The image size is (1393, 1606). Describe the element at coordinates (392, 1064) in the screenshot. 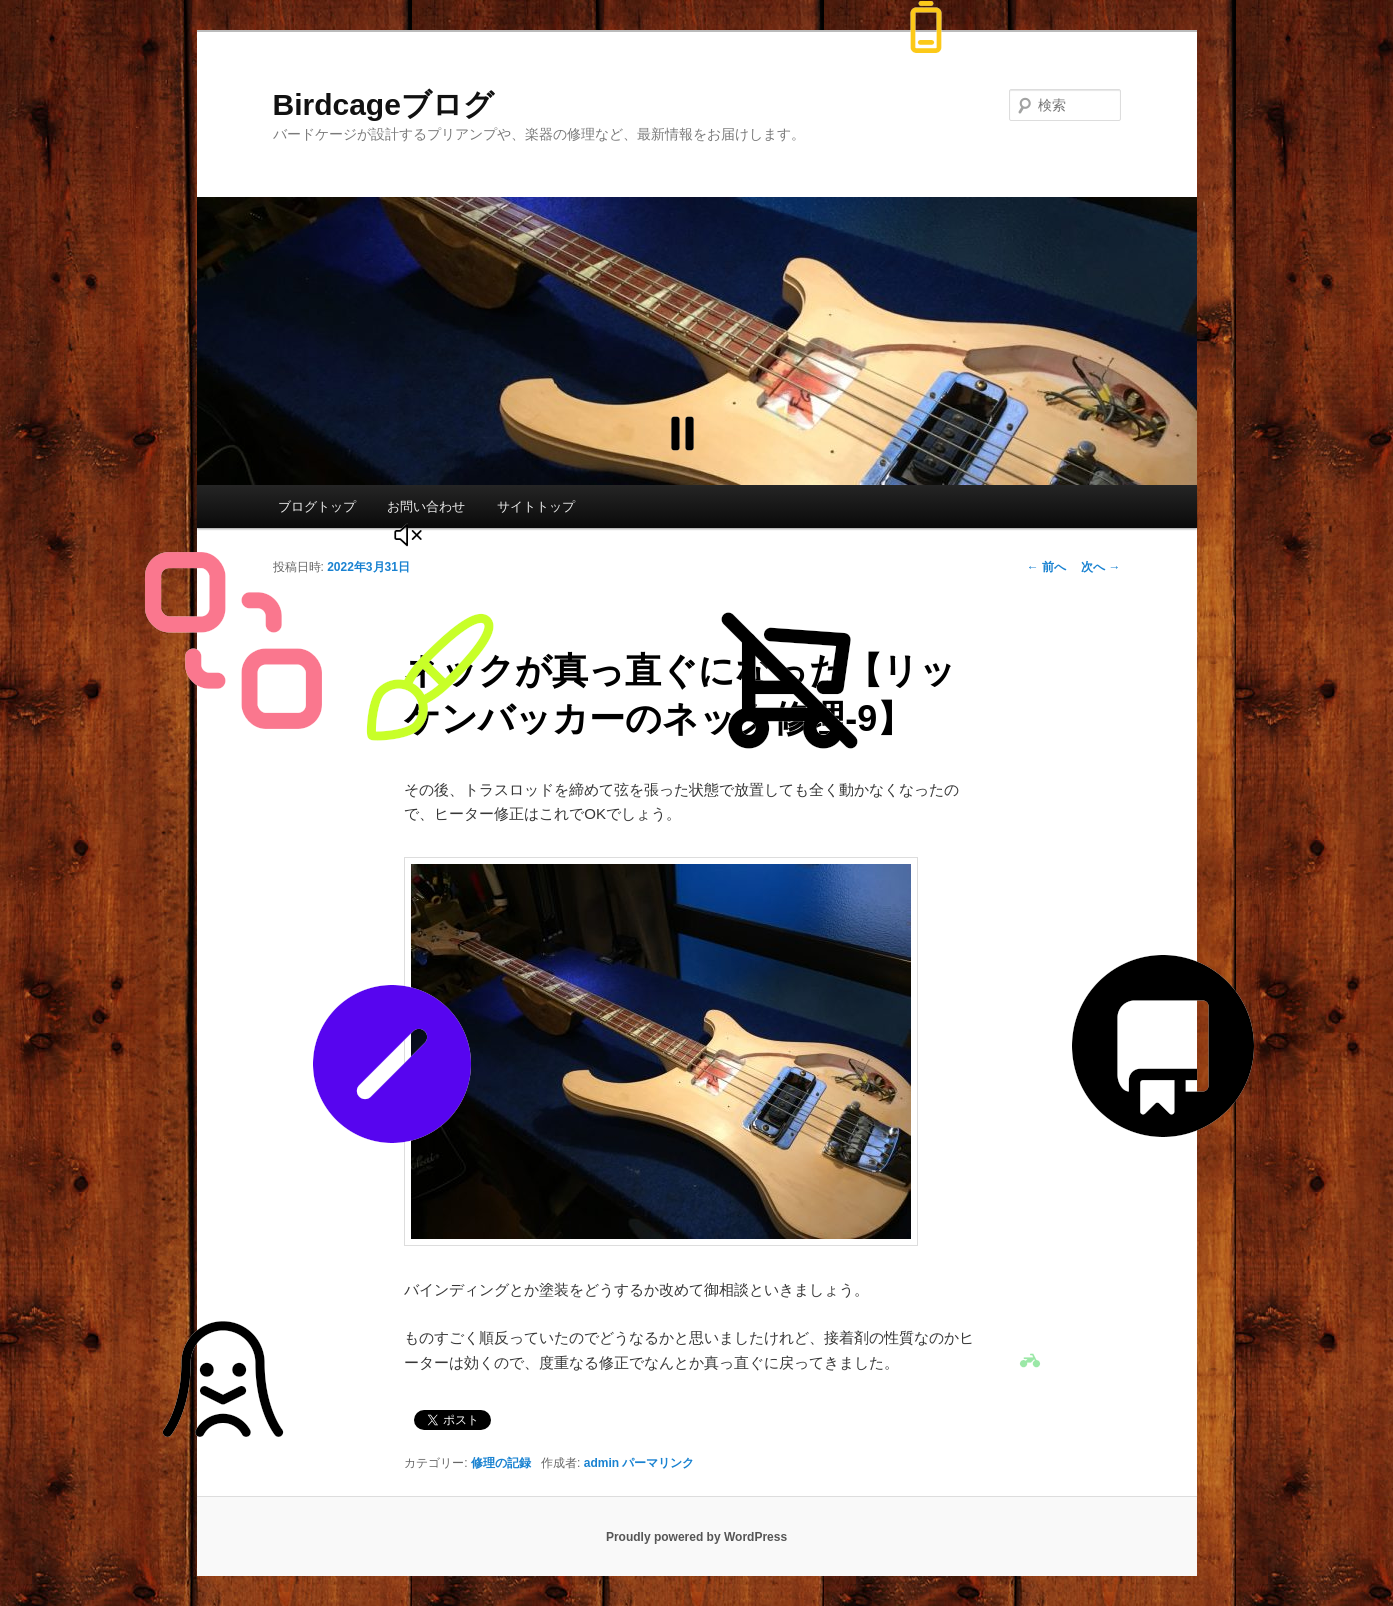

I see `skip or bypass a step in a workflow` at that location.